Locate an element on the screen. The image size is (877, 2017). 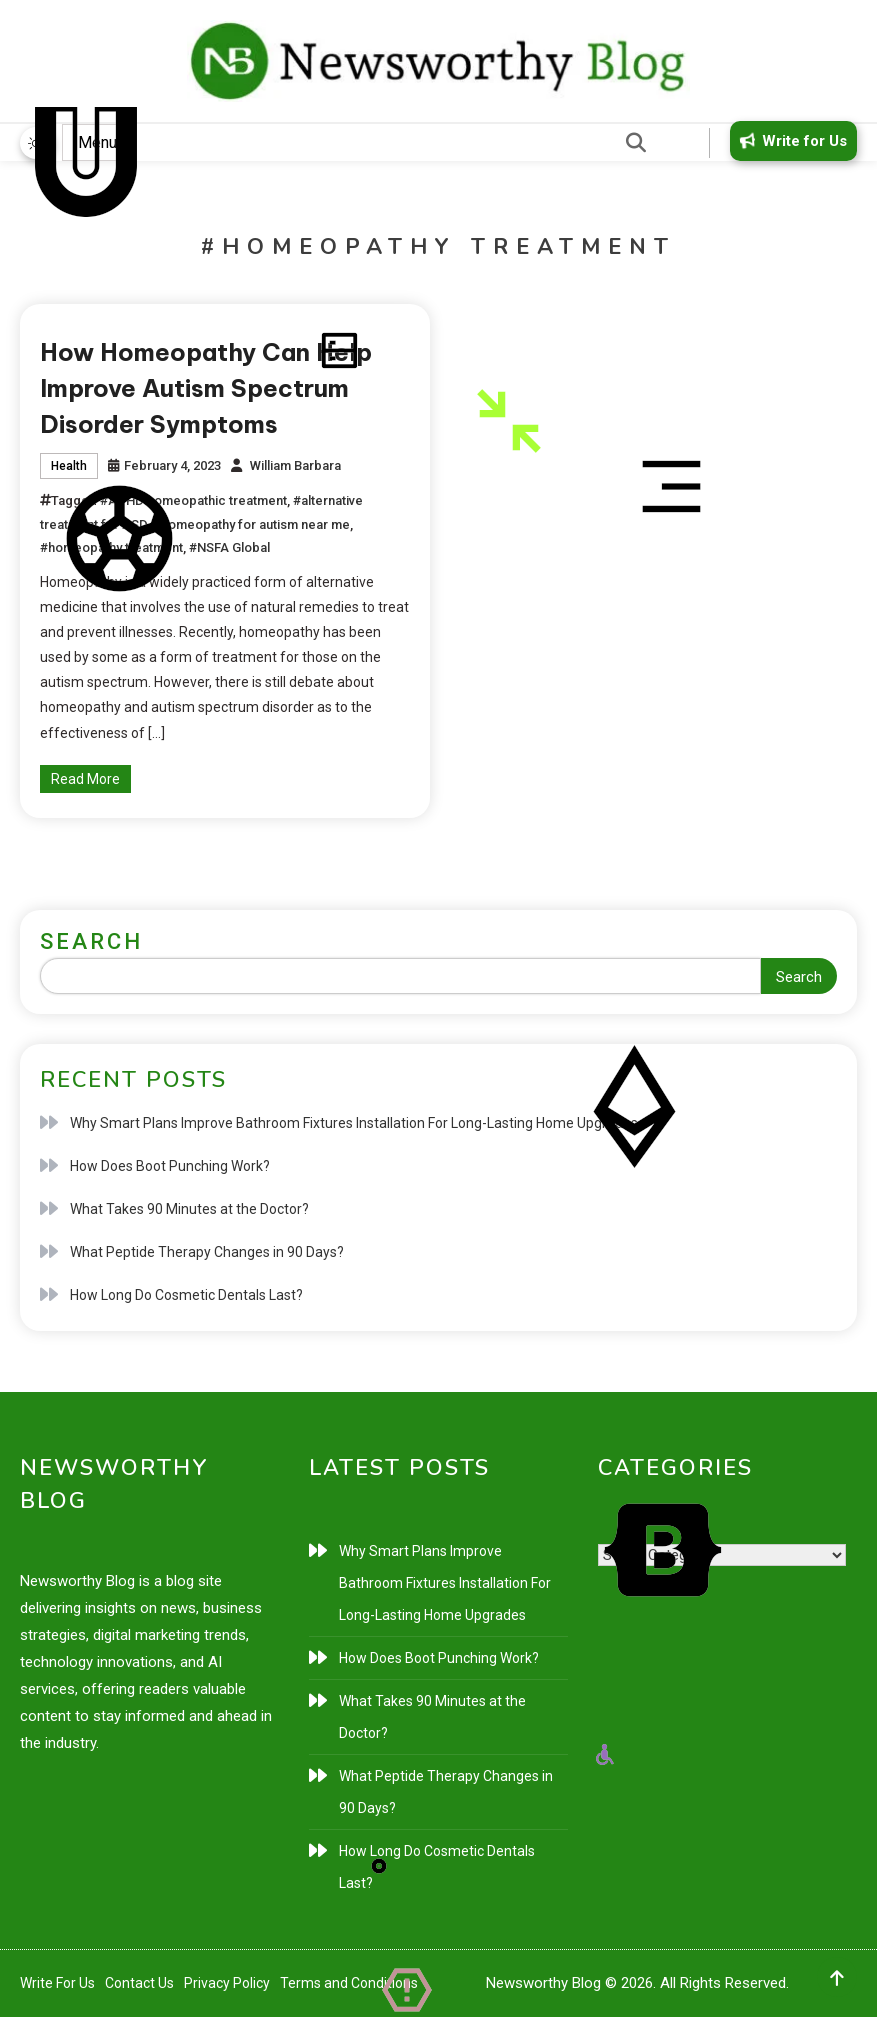
indicates wheelchair accessibility is located at coordinates (604, 1754).